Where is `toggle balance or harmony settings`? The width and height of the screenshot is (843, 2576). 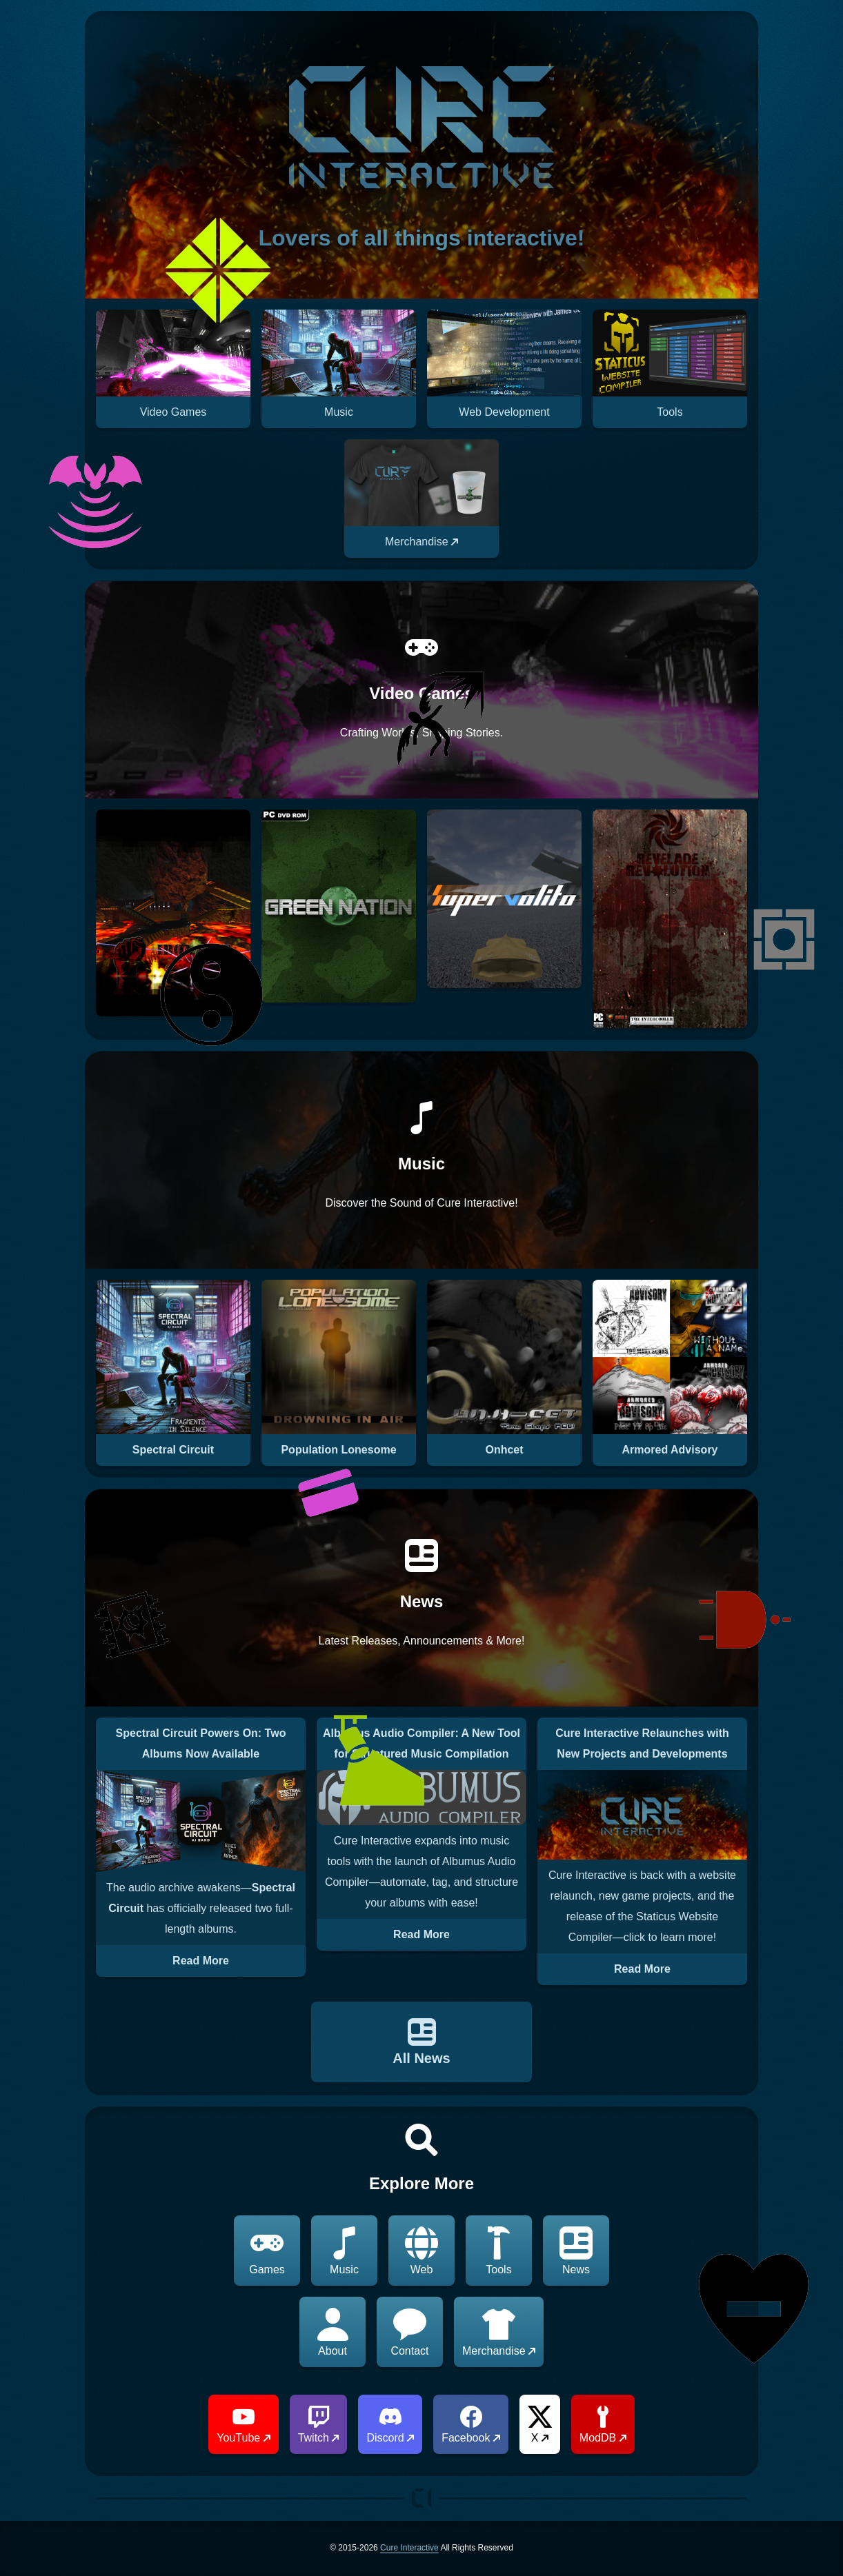 toggle balance or harmony settings is located at coordinates (211, 994).